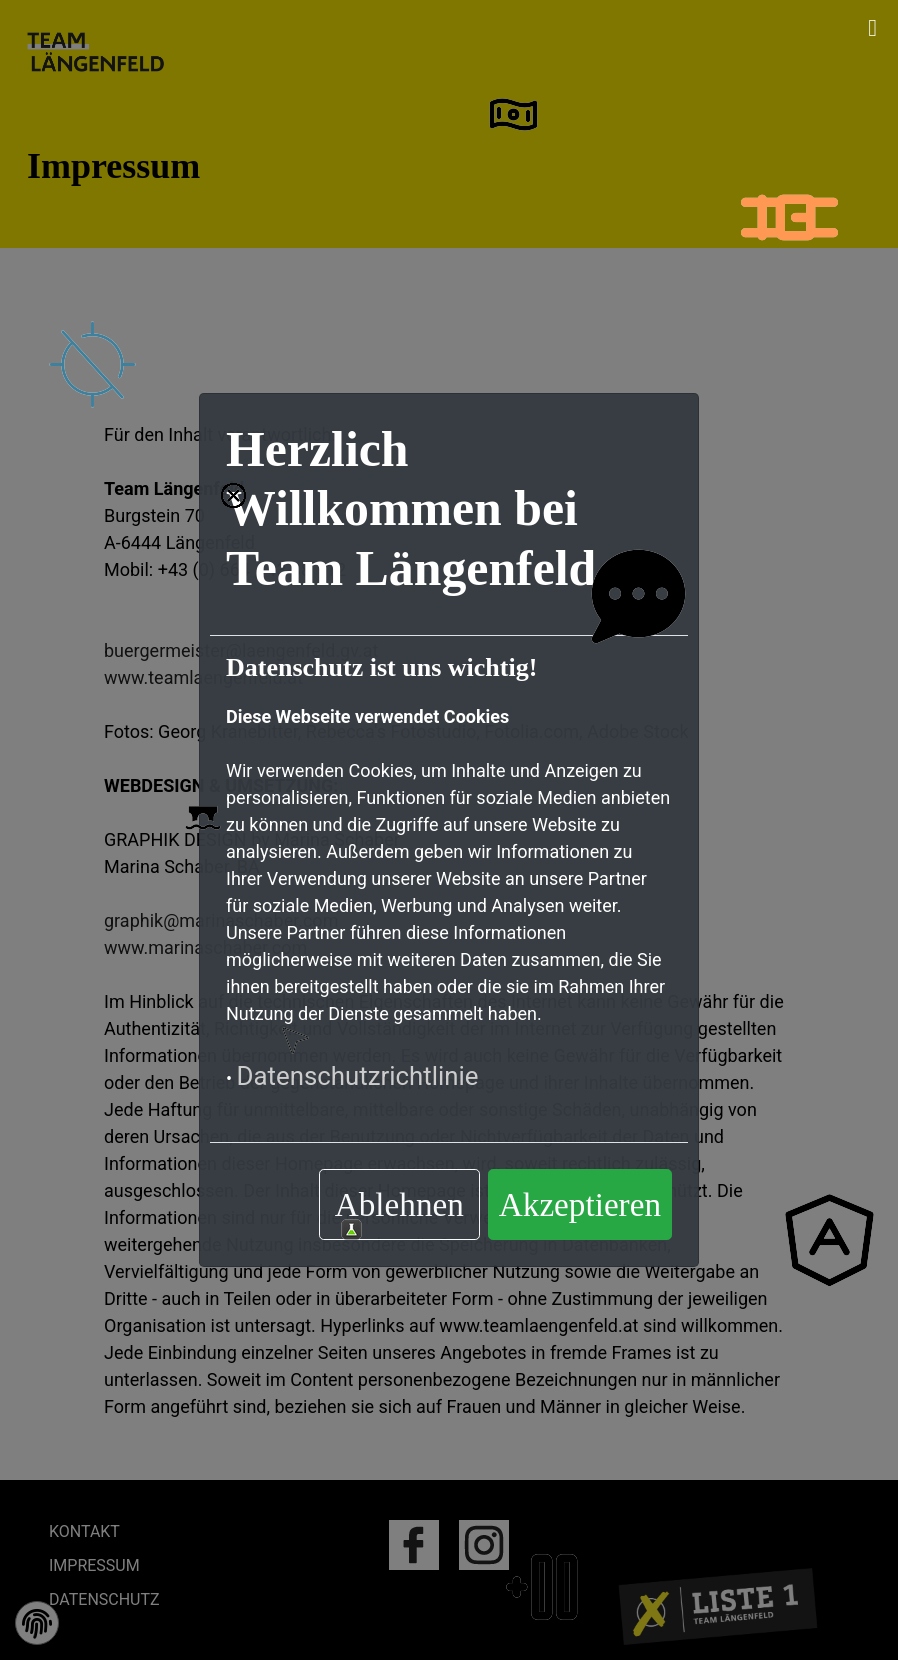  What do you see at coordinates (92, 364) in the screenshot?
I see `location services disabled` at bounding box center [92, 364].